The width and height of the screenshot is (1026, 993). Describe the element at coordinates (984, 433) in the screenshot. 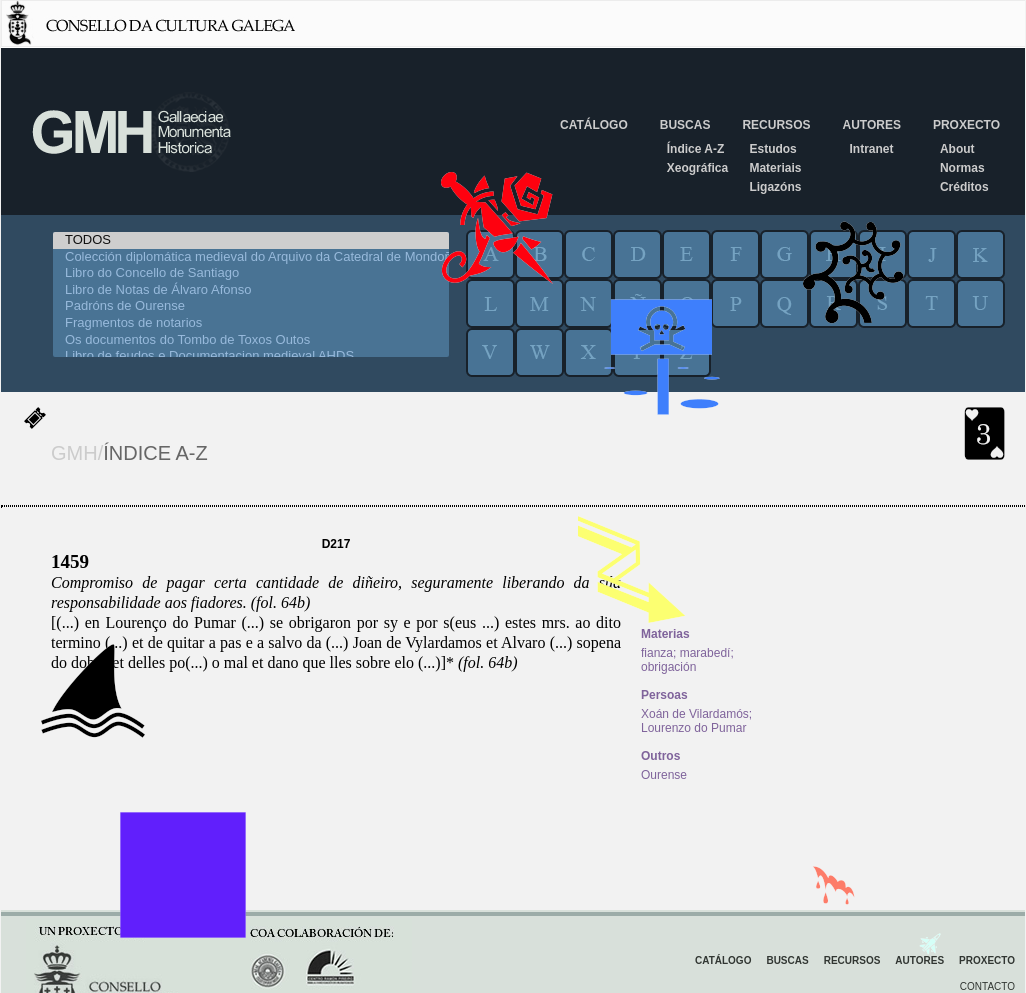

I see `play the three of hearts card` at that location.